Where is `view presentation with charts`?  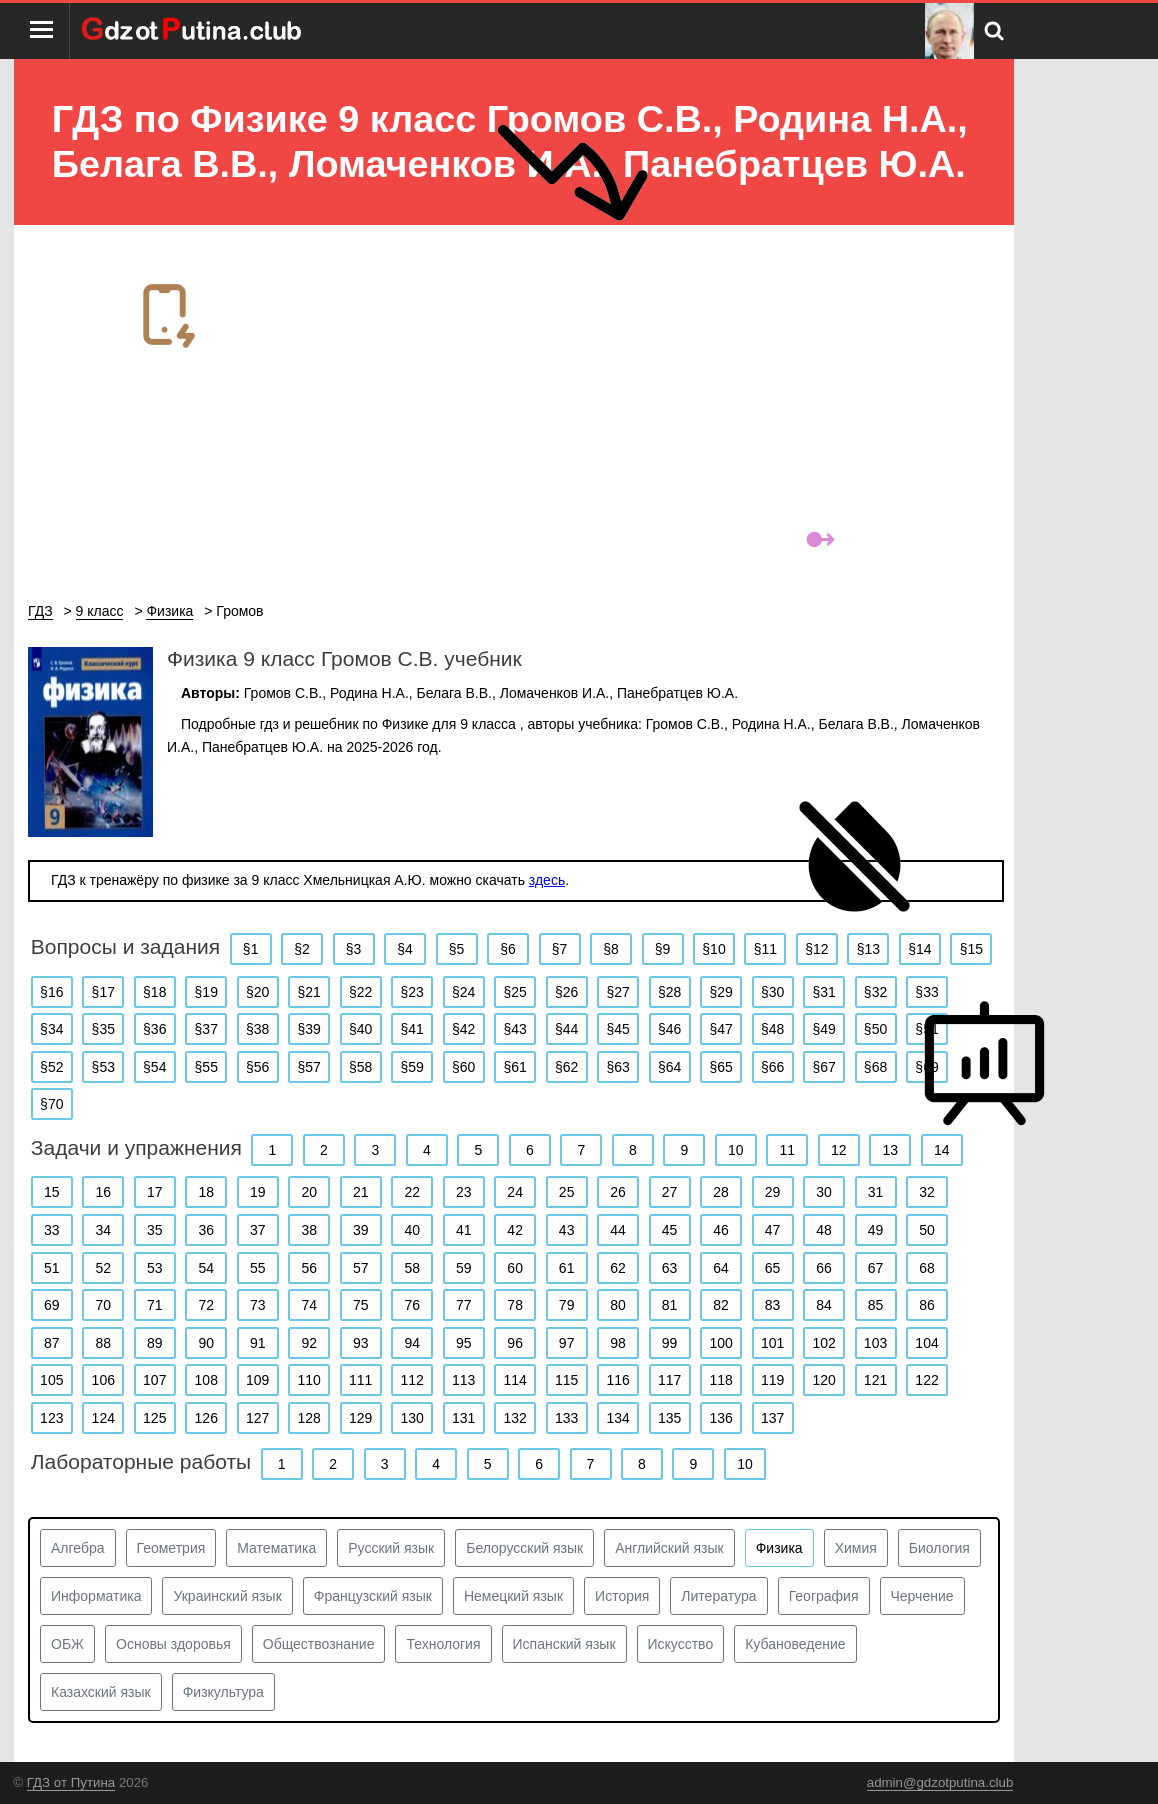 view presentation with charts is located at coordinates (984, 1065).